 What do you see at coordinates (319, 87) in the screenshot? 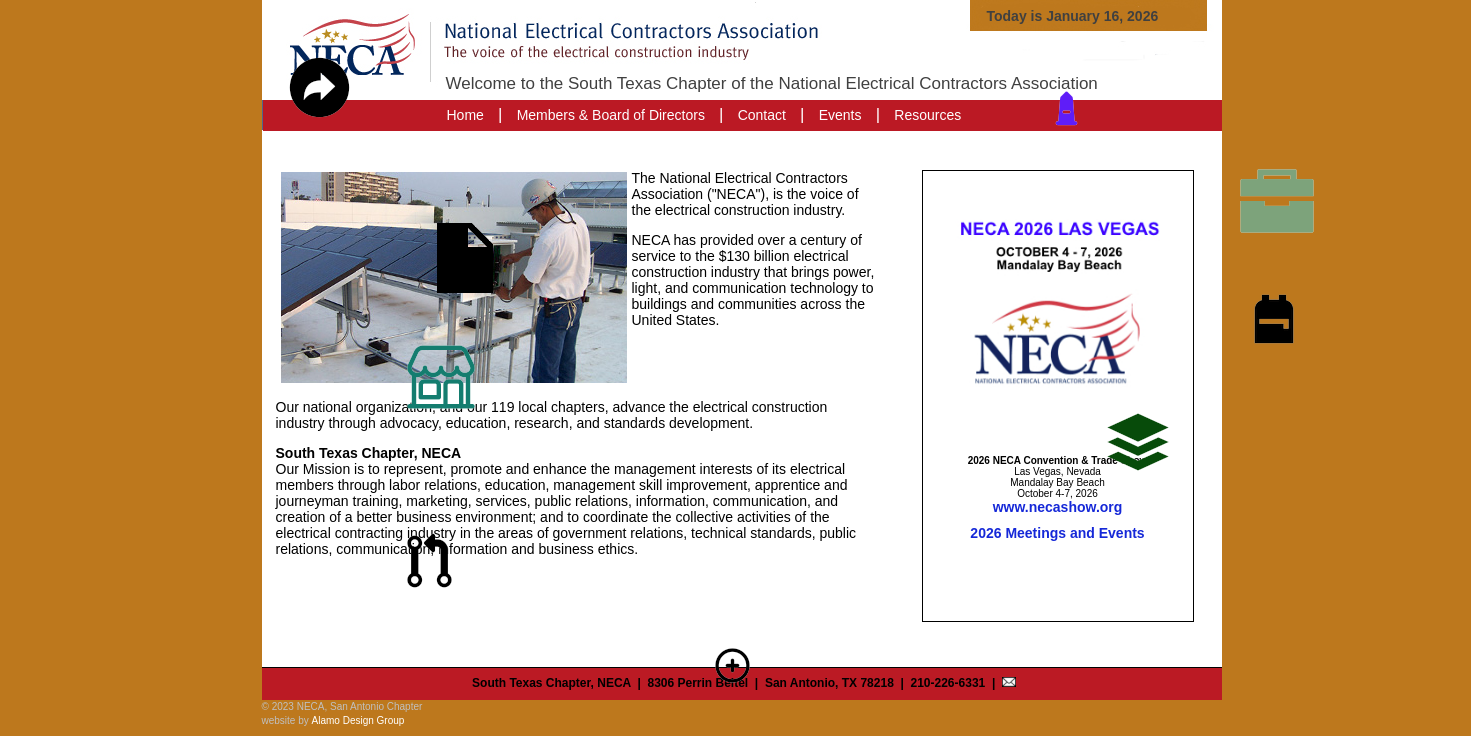
I see `forward or share content` at bounding box center [319, 87].